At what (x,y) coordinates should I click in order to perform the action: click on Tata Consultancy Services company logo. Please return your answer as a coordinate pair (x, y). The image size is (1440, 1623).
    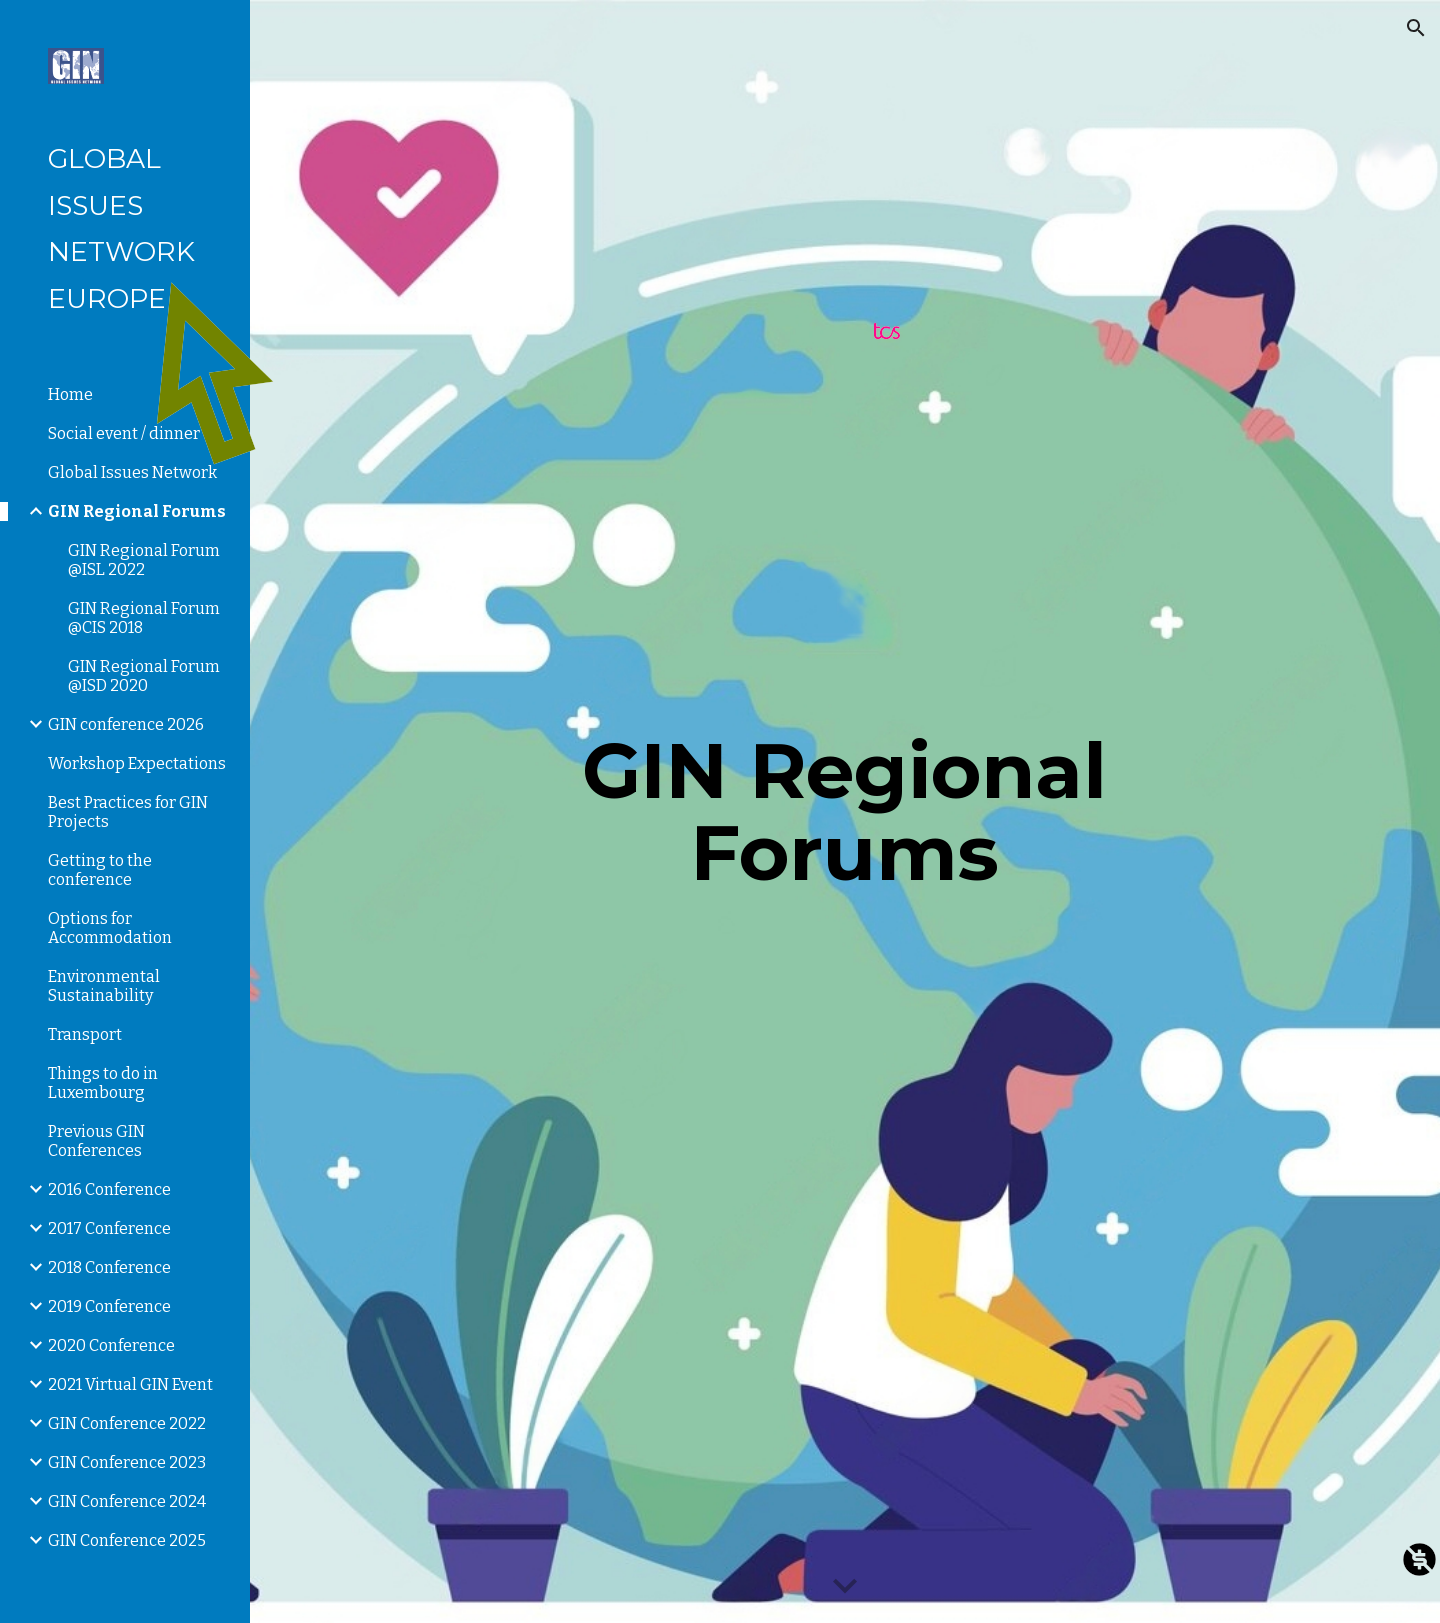
    Looking at the image, I should click on (887, 331).